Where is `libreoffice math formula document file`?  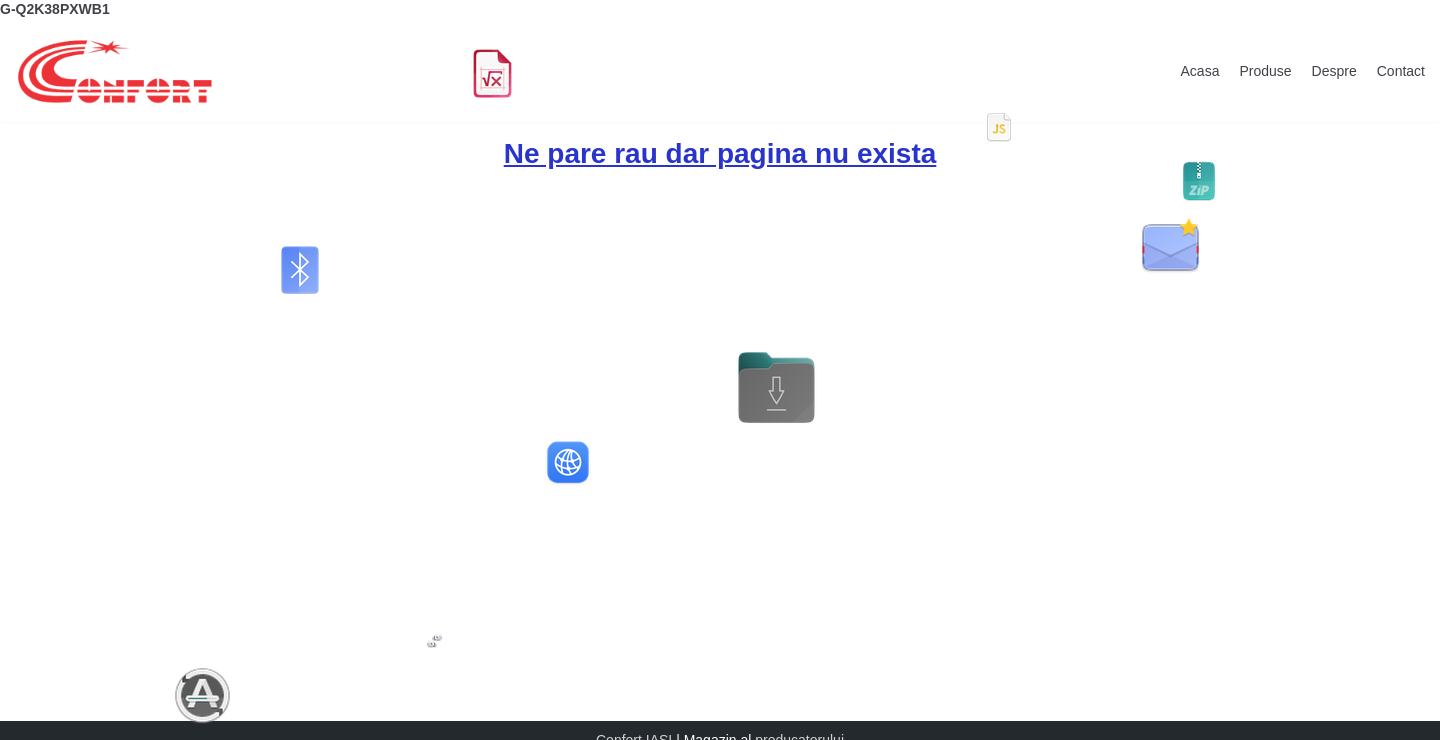 libreoffice math formula document file is located at coordinates (492, 73).